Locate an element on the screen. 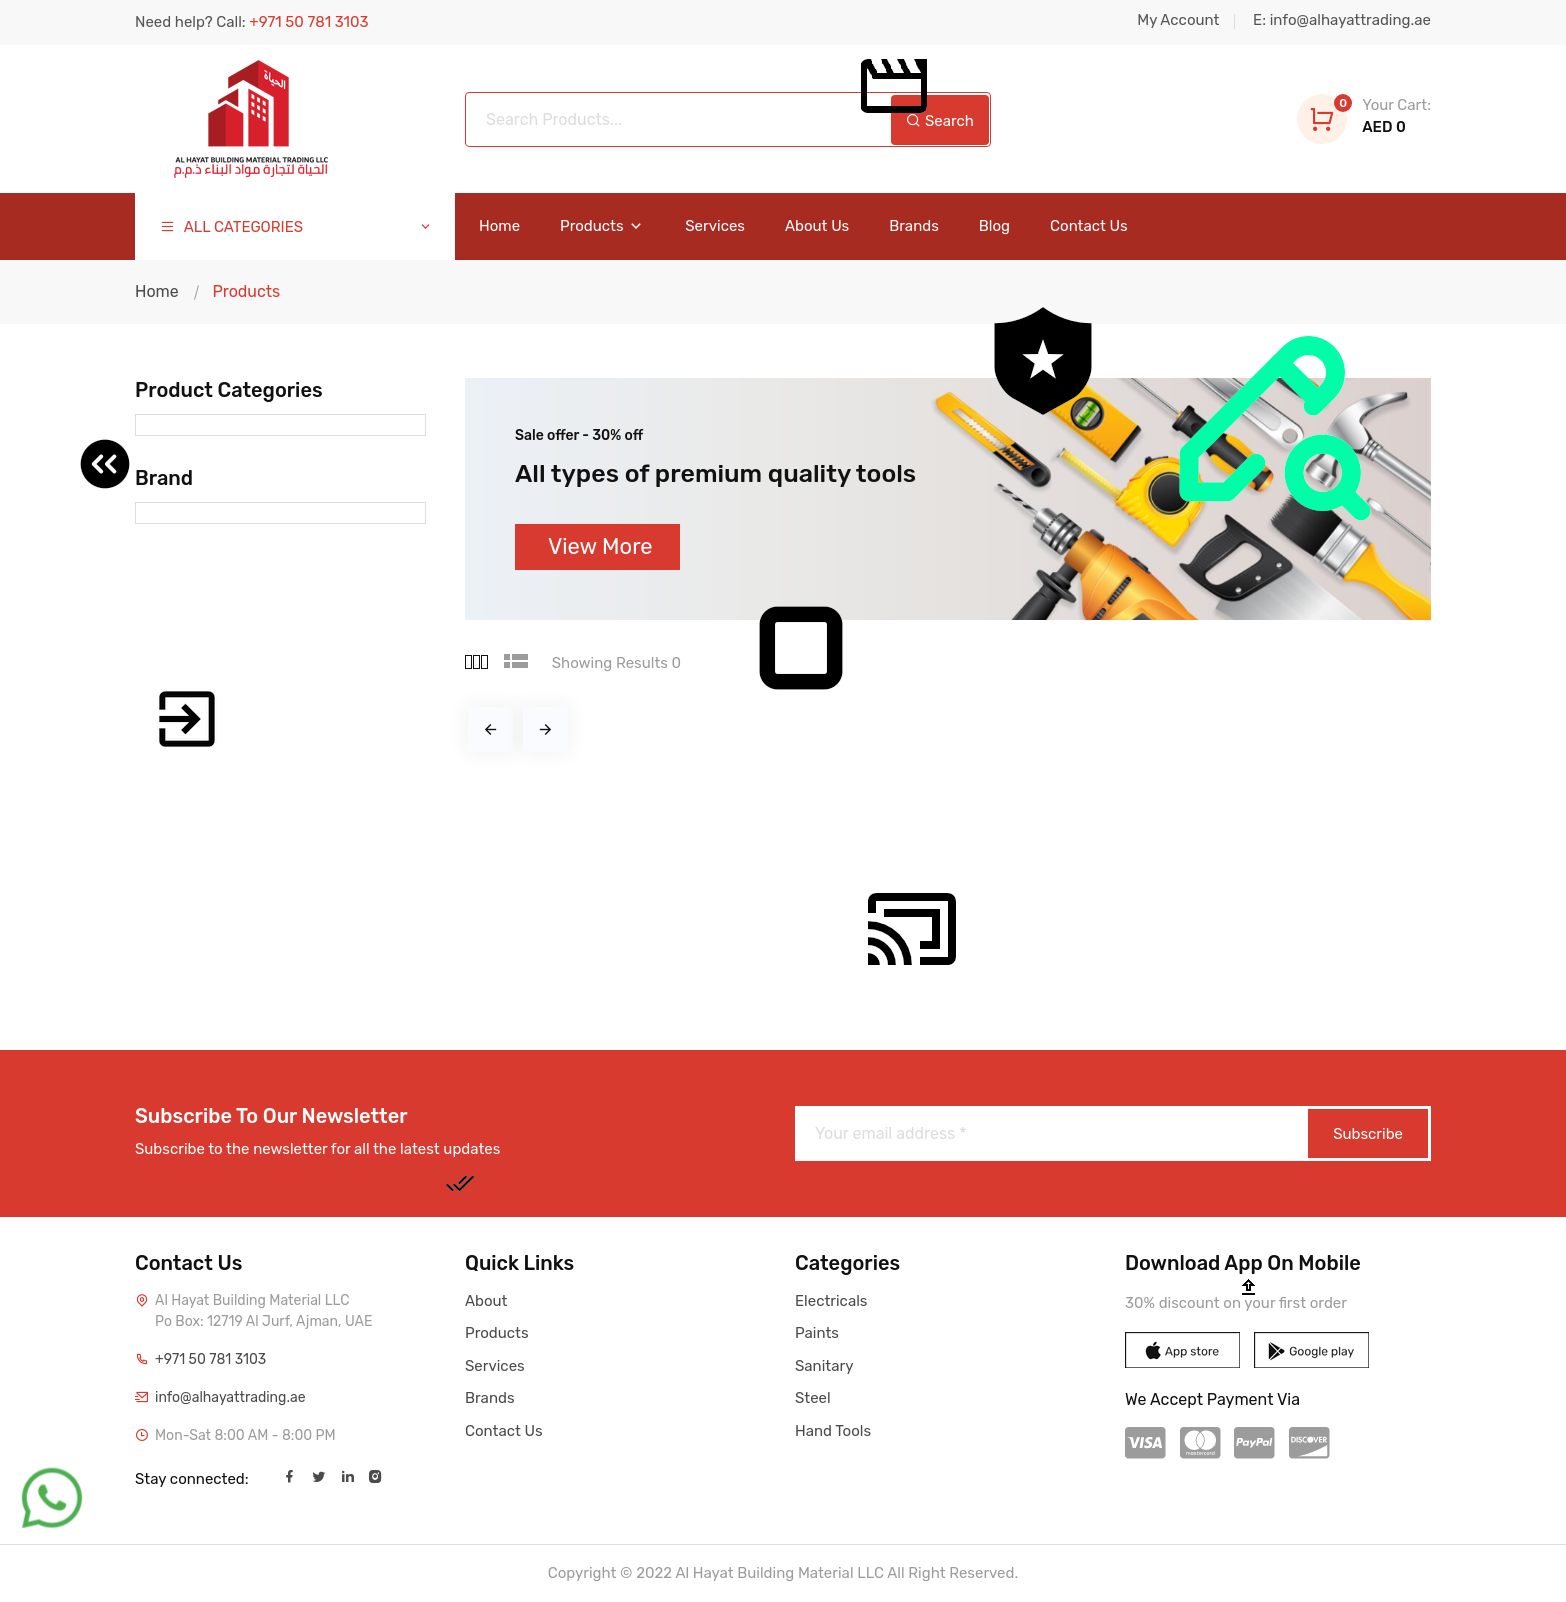  log out of the current session is located at coordinates (187, 719).